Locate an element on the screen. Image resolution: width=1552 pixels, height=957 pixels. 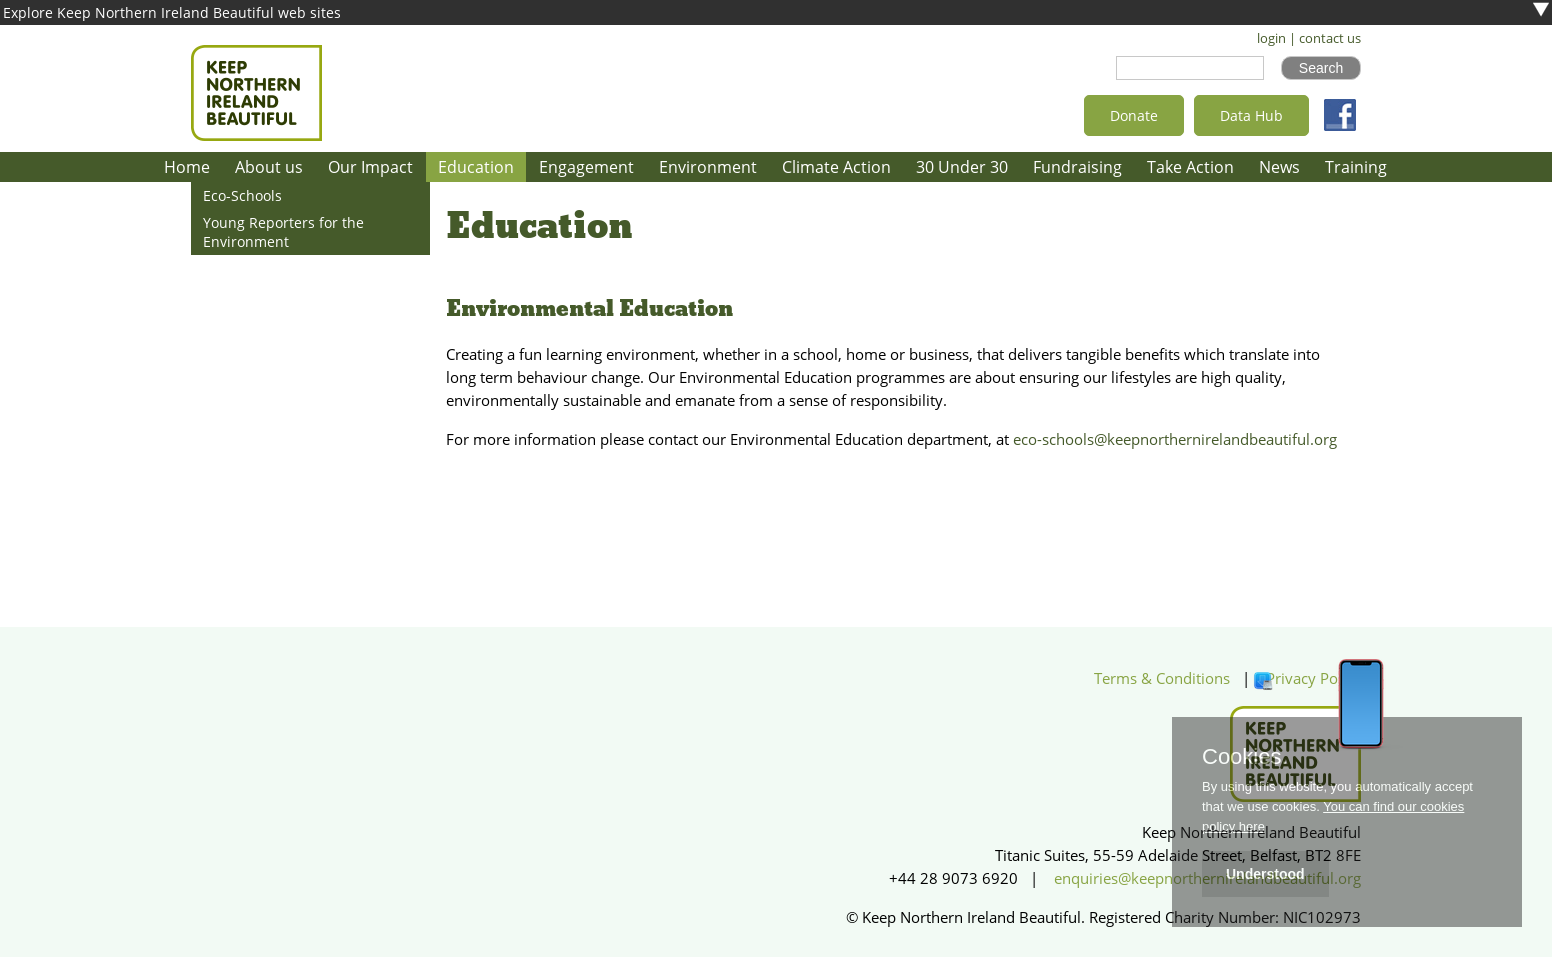
install or update system software is located at coordinates (1262, 680).